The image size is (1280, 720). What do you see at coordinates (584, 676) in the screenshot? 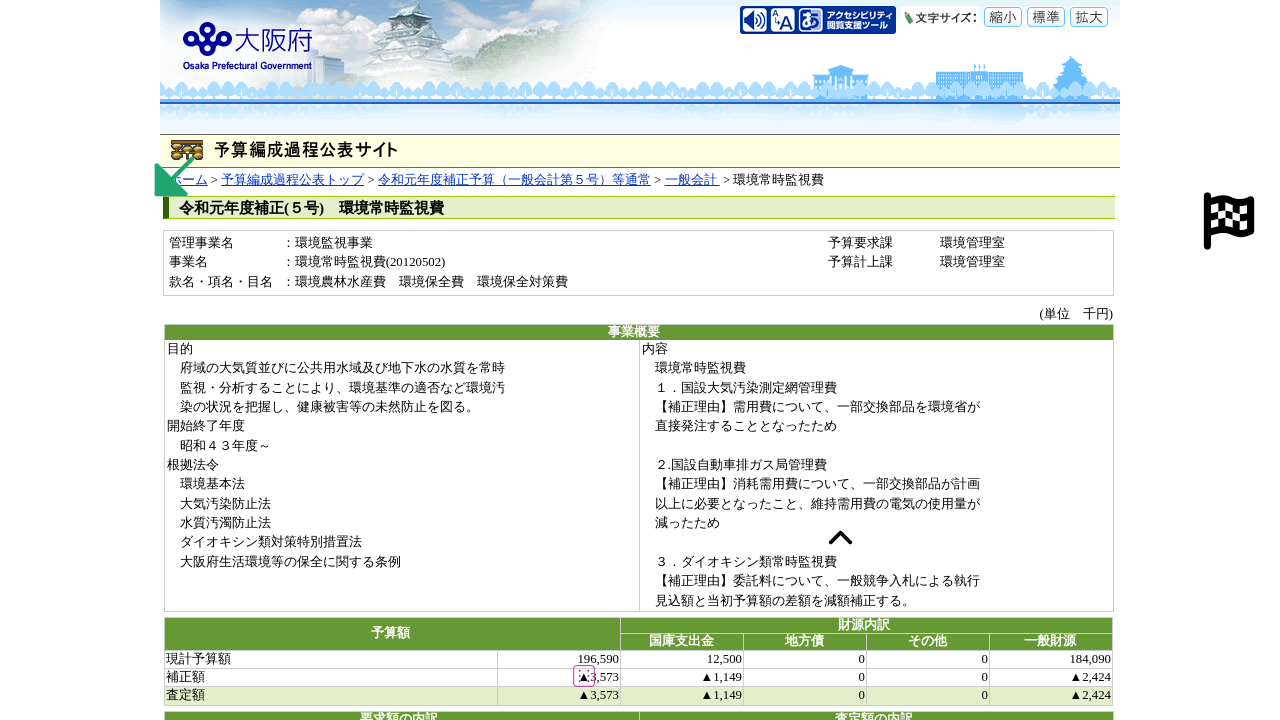
I see `randomize or shuffle content` at bounding box center [584, 676].